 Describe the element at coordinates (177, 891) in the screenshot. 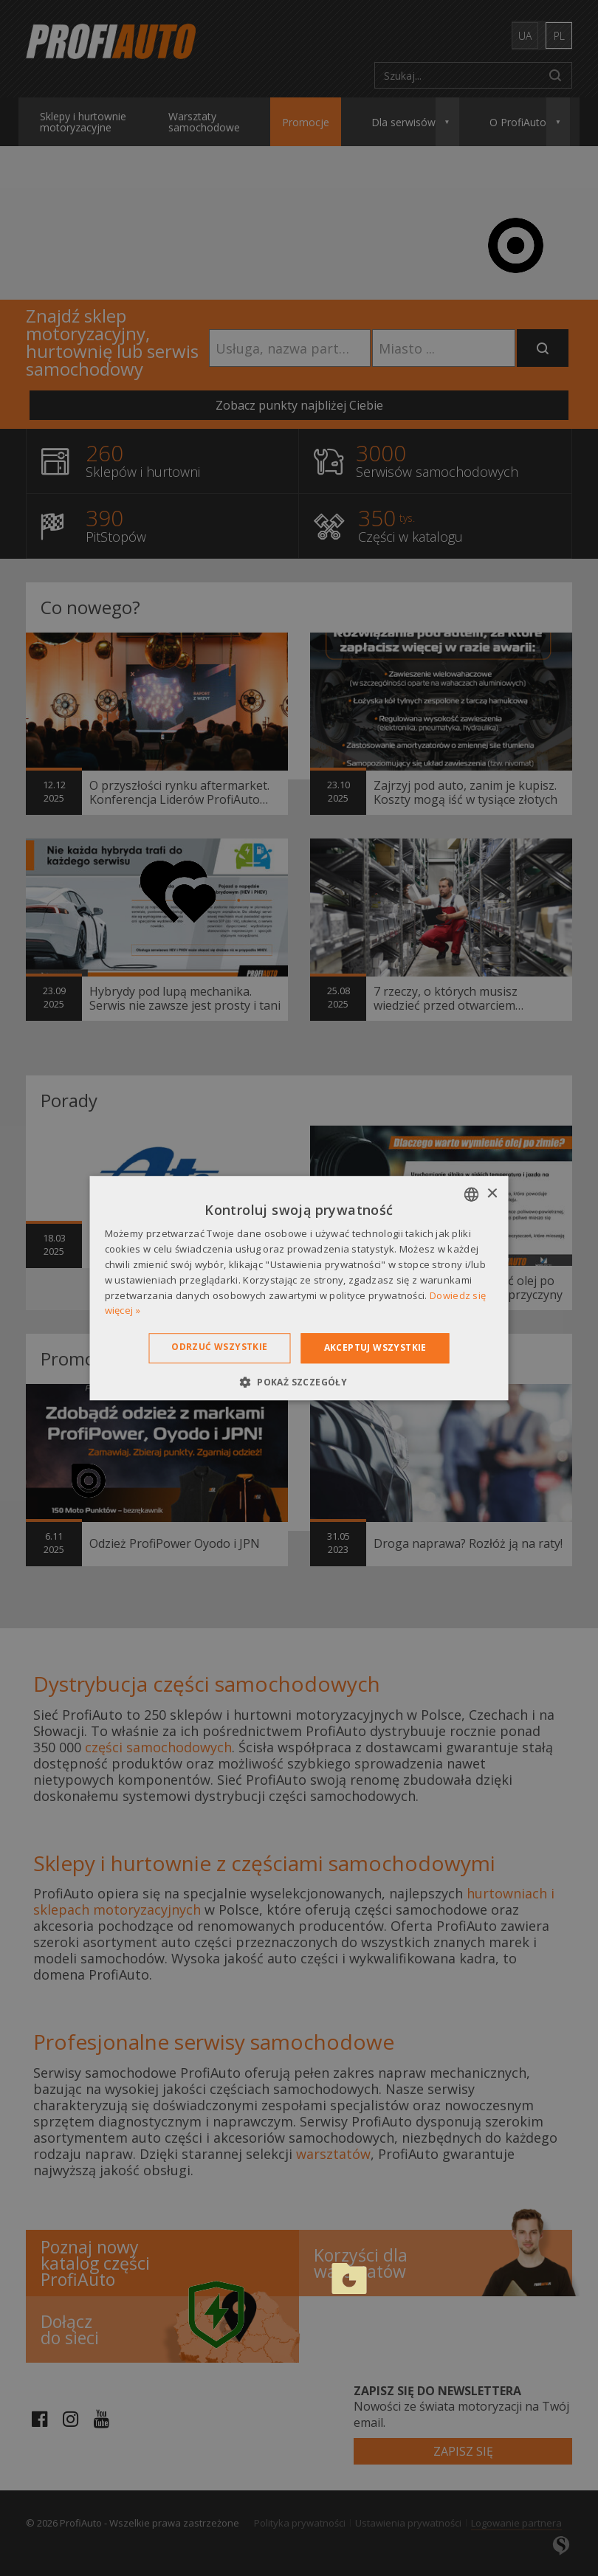

I see `add to favorites or liked items` at that location.